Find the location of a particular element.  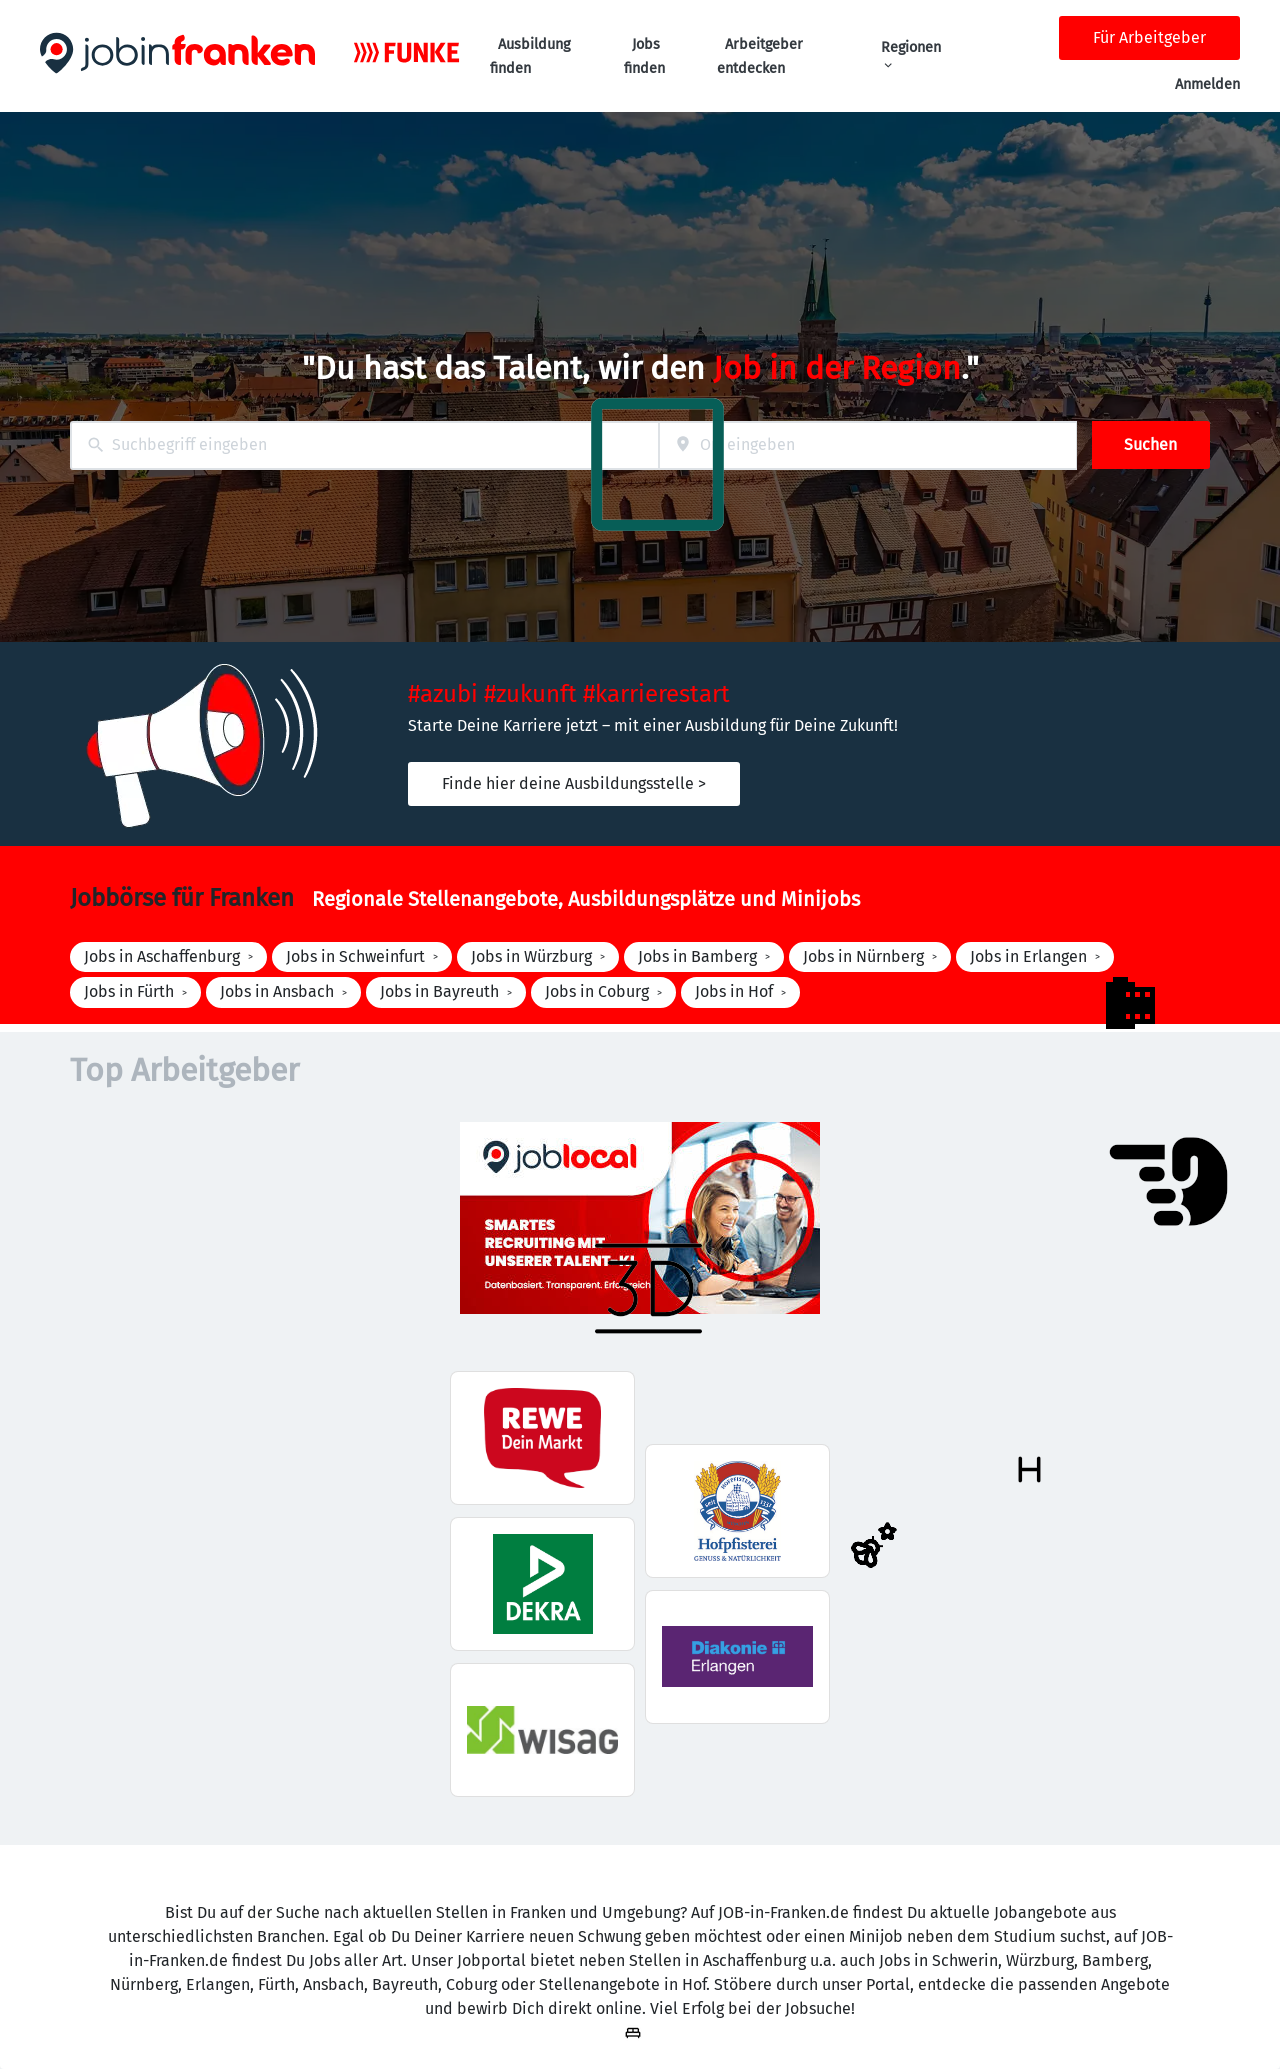

stop or halt media playback is located at coordinates (657, 464).